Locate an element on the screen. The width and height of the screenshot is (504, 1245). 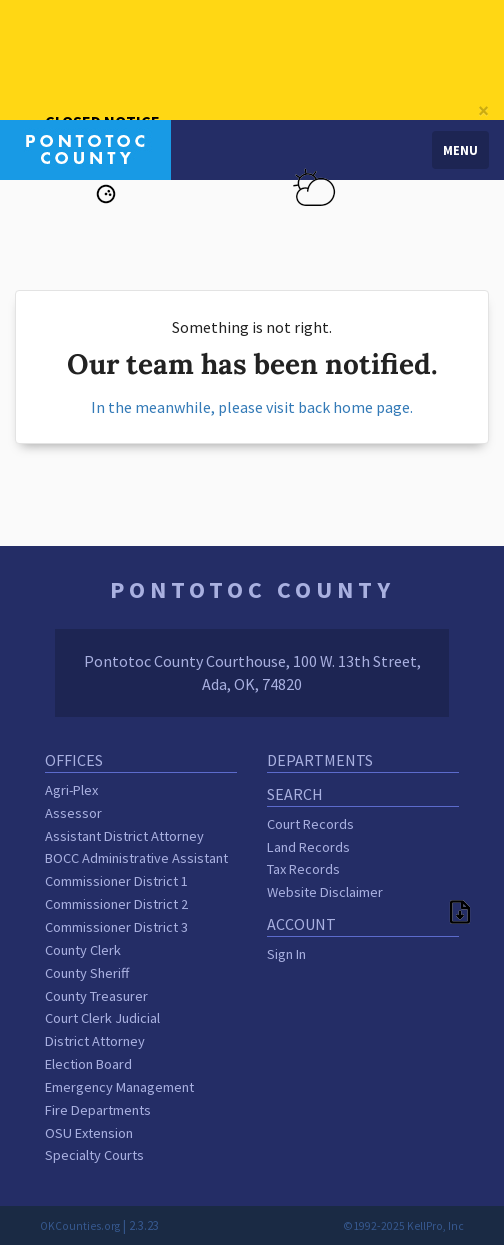
download file is located at coordinates (460, 912).